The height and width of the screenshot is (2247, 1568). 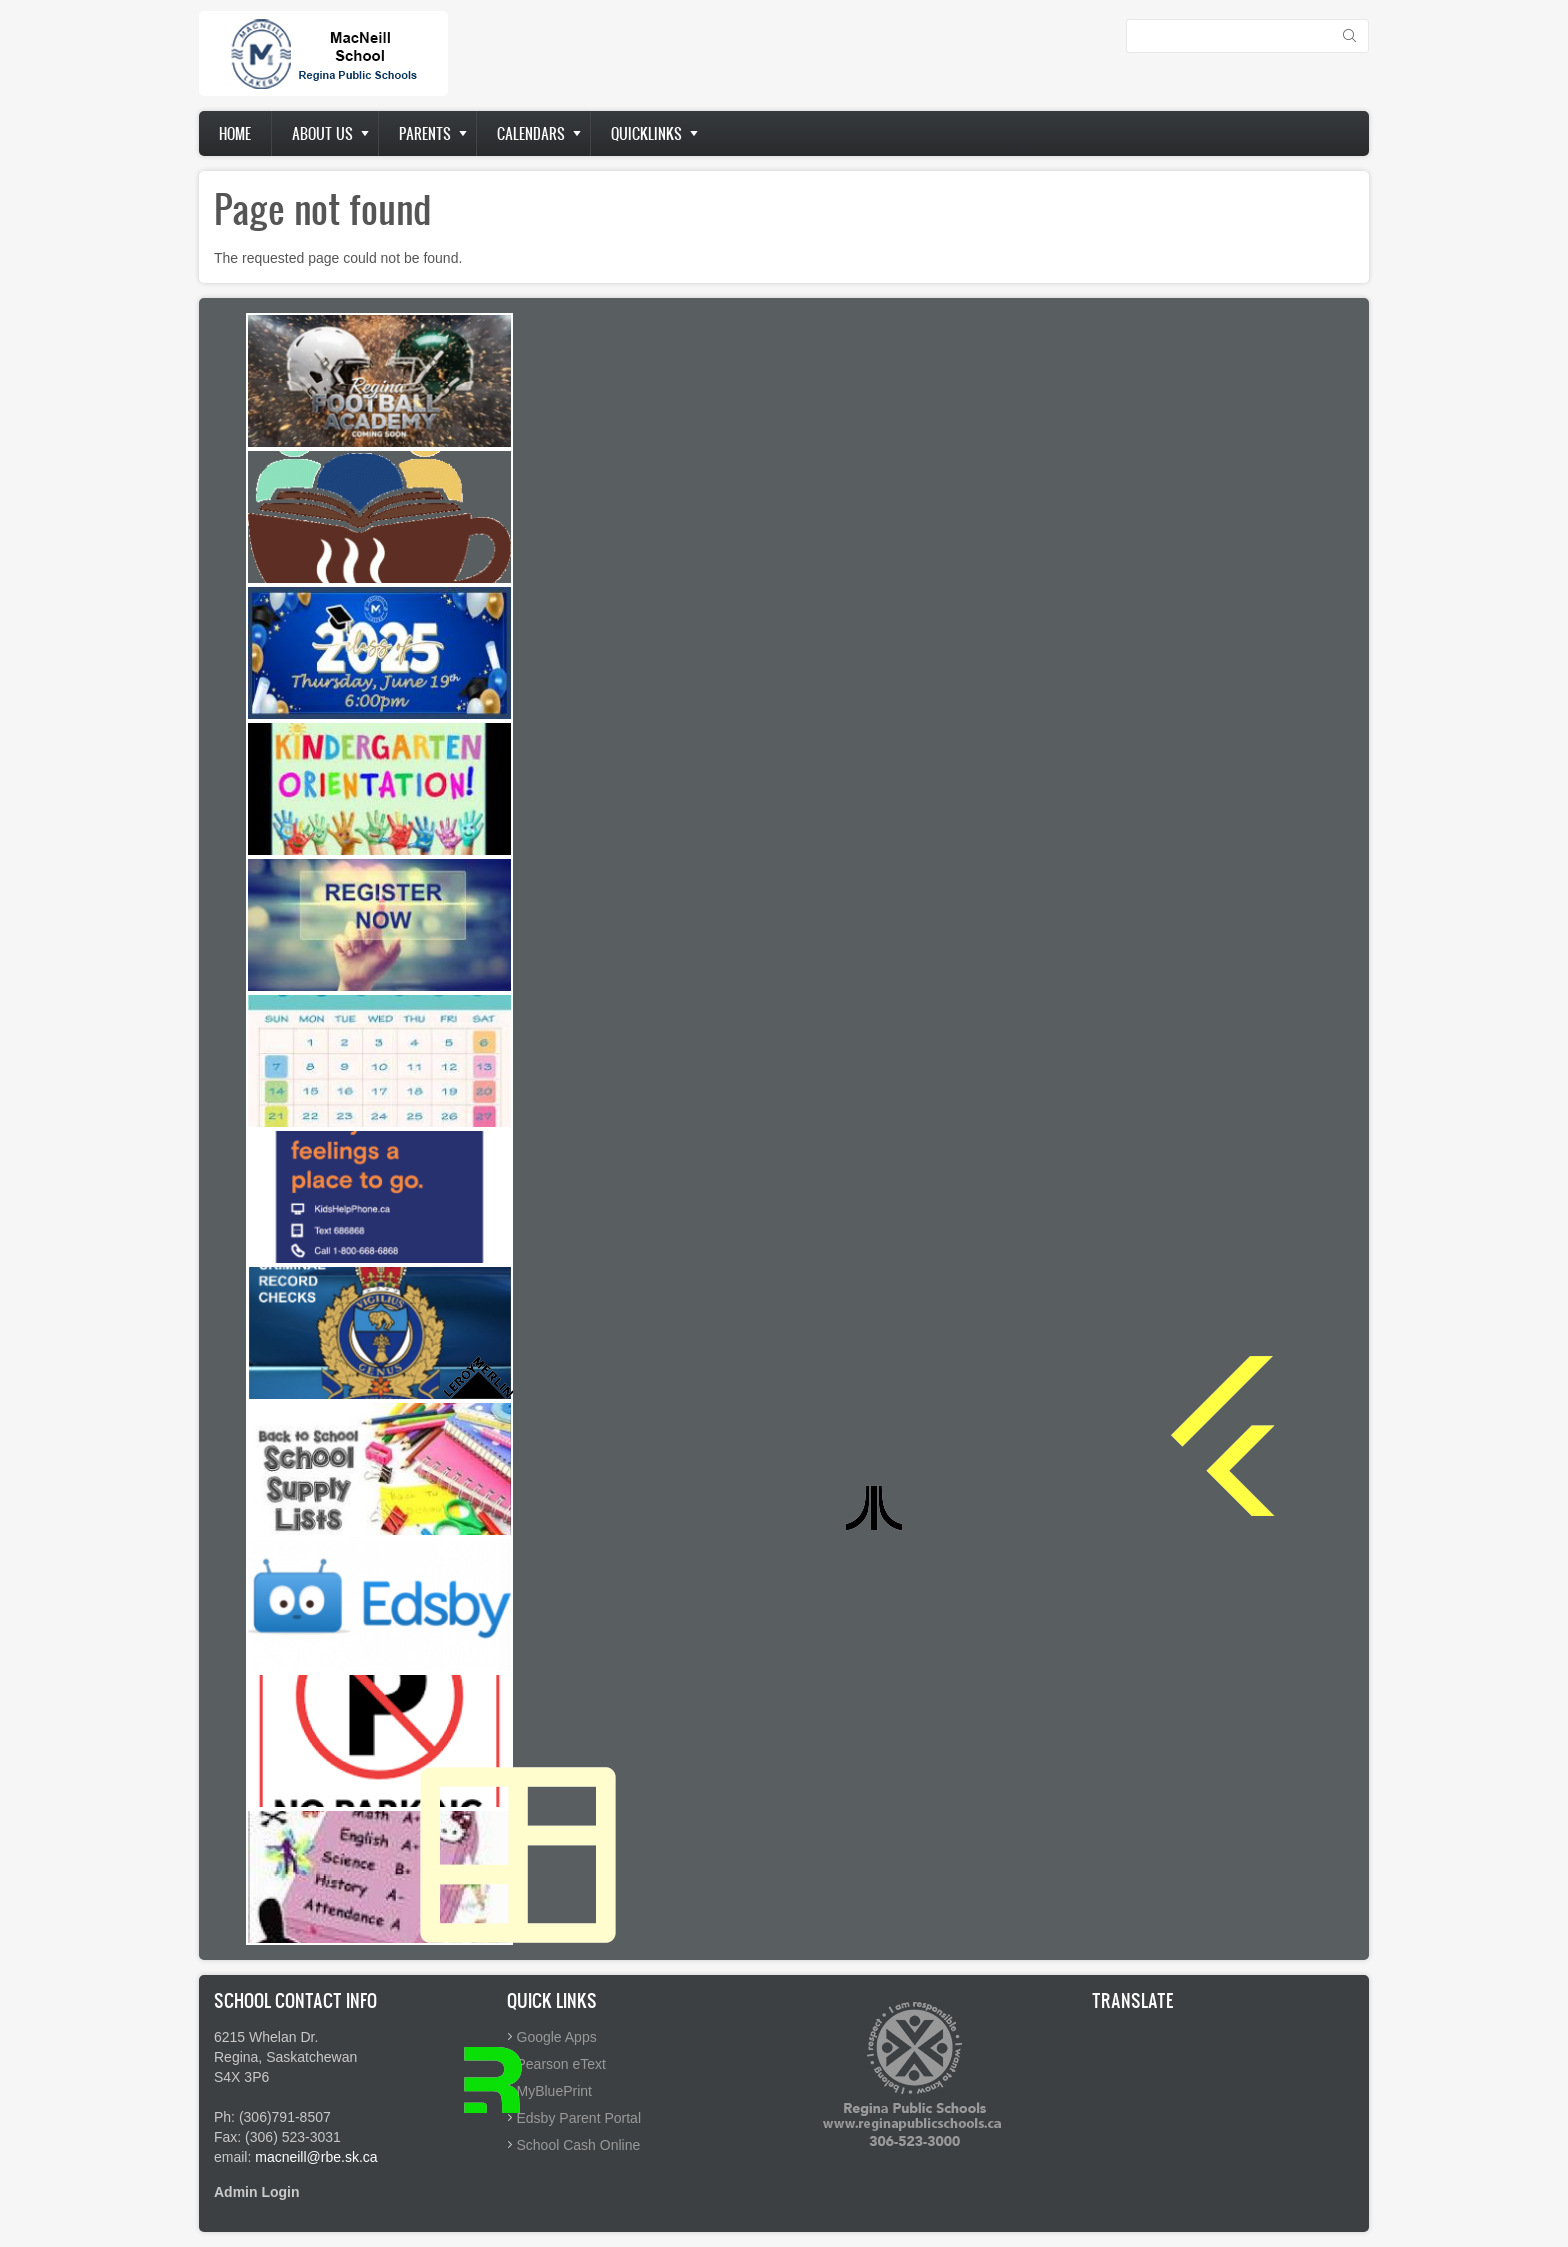 I want to click on switch to masonry grid layout, so click(x=518, y=1855).